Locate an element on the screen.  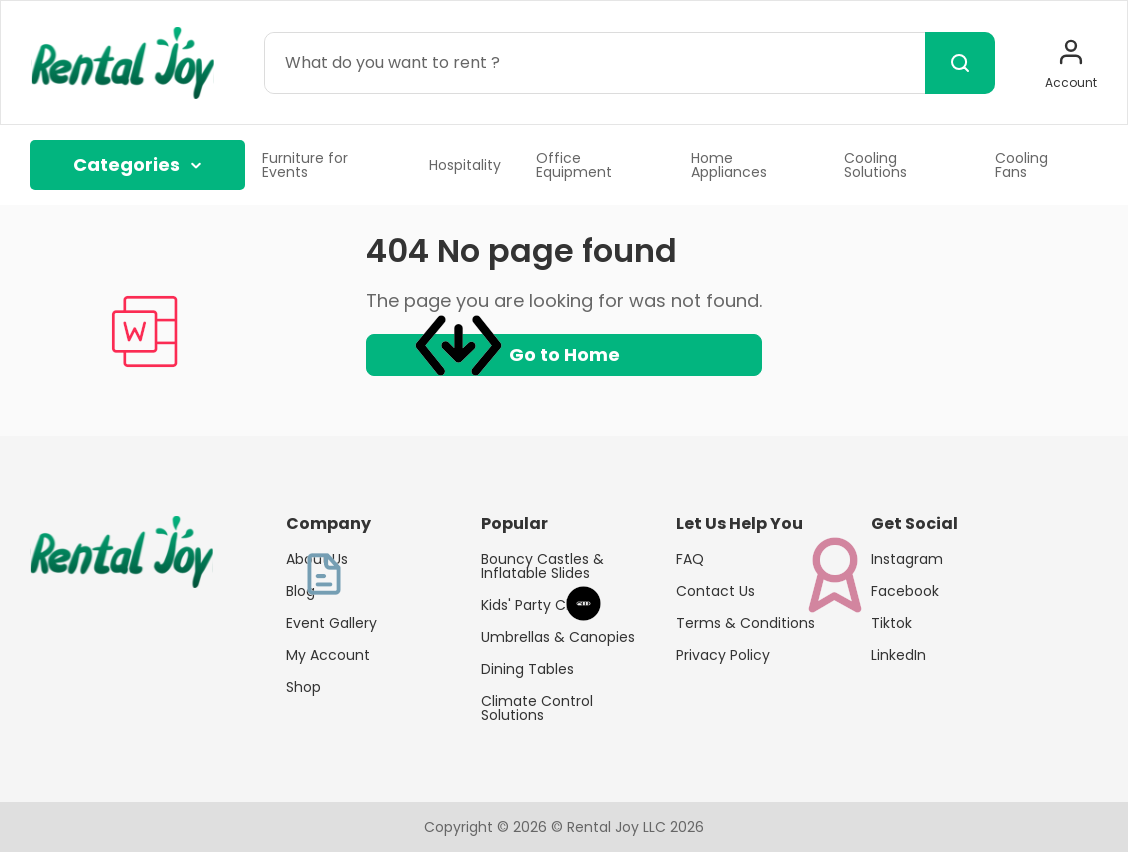
view achievements or awards is located at coordinates (835, 575).